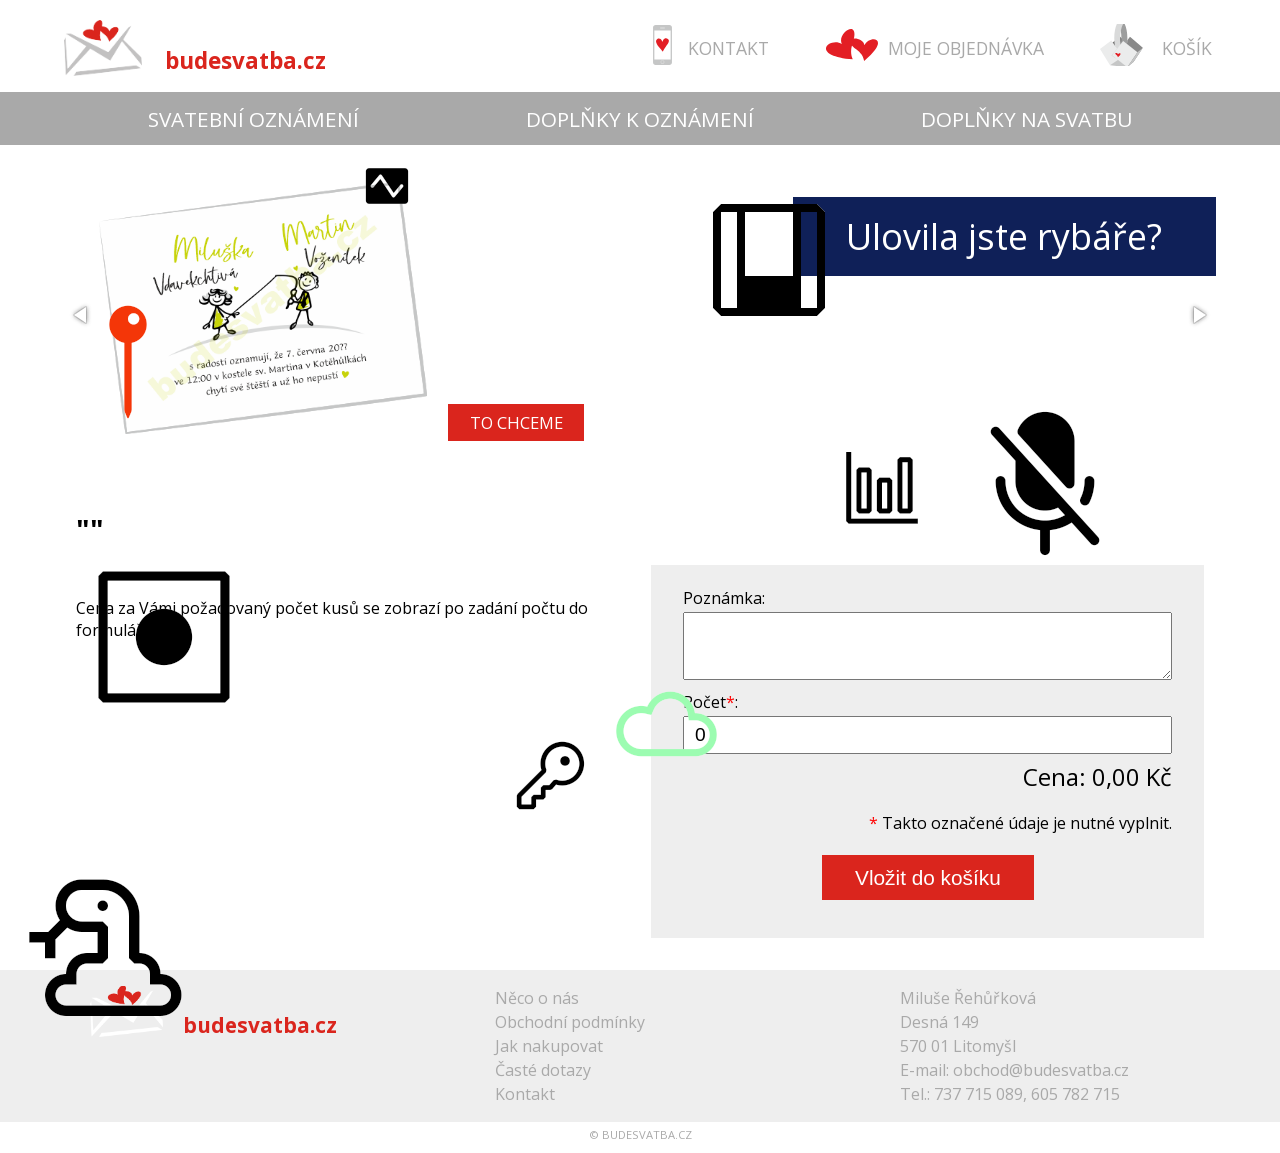 Image resolution: width=1280 pixels, height=1153 pixels. Describe the element at coordinates (550, 775) in the screenshot. I see `access security or authentication settings` at that location.